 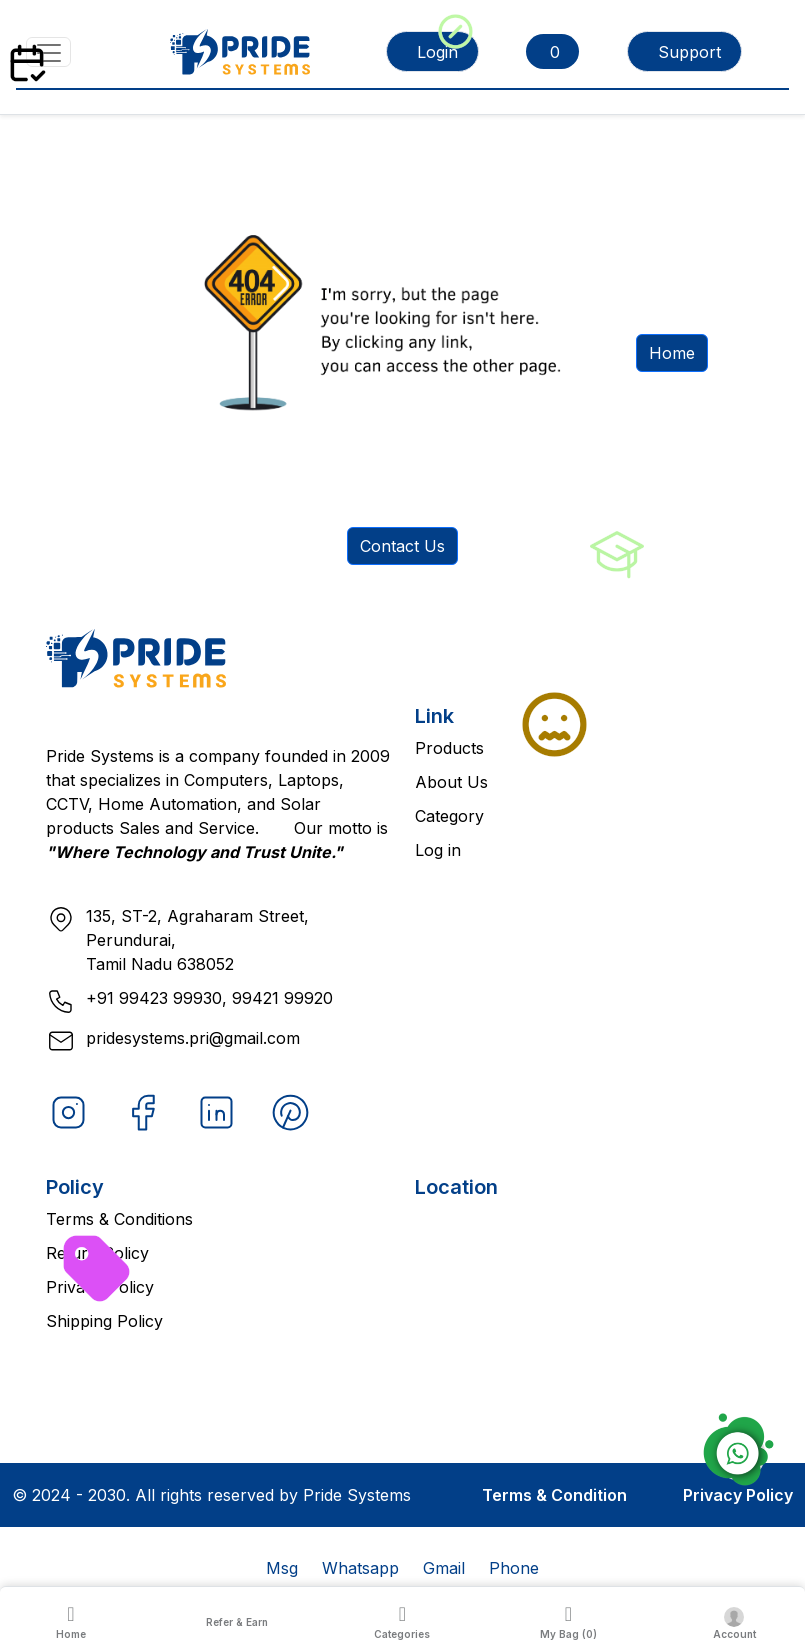 What do you see at coordinates (617, 553) in the screenshot?
I see `access education or learning resources` at bounding box center [617, 553].